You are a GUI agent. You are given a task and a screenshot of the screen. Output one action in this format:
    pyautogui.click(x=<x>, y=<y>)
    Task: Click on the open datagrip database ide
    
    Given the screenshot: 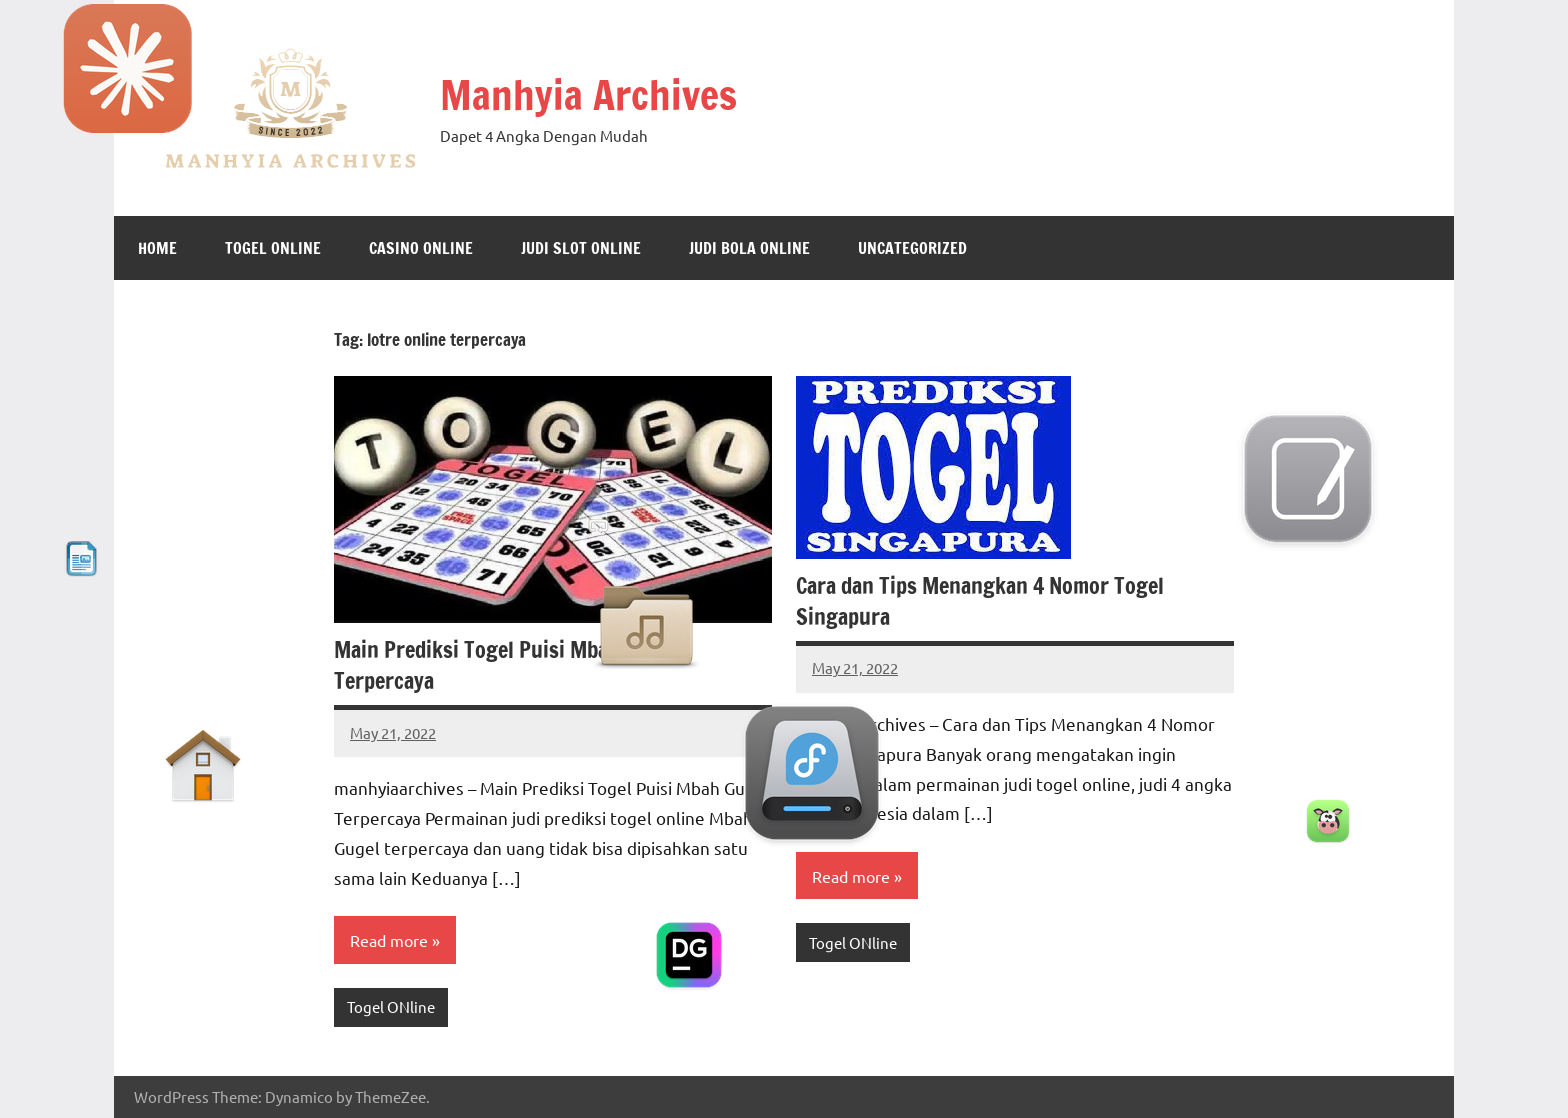 What is the action you would take?
    pyautogui.click(x=689, y=955)
    